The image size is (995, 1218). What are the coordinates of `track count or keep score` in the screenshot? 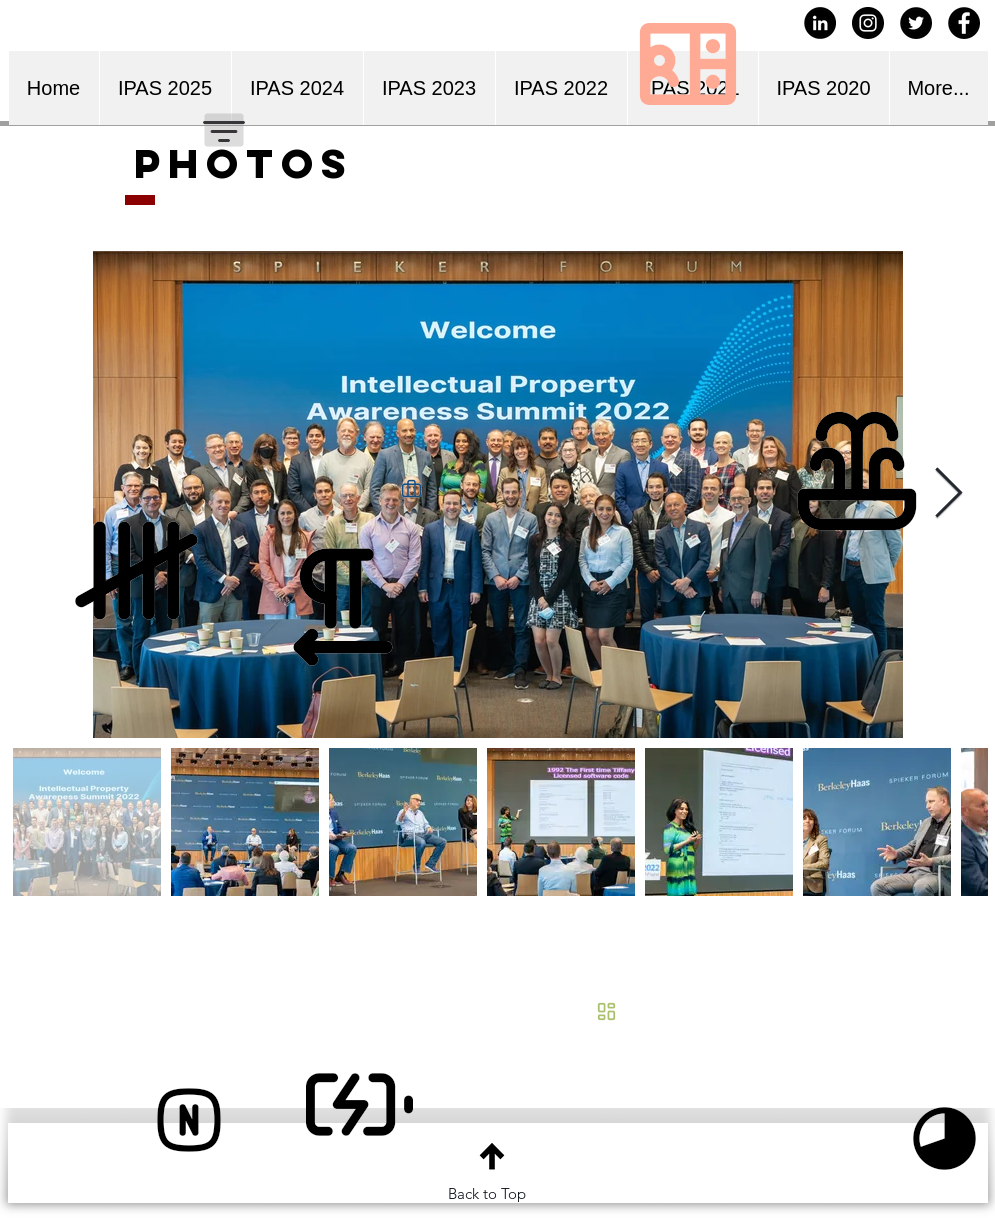 It's located at (136, 570).